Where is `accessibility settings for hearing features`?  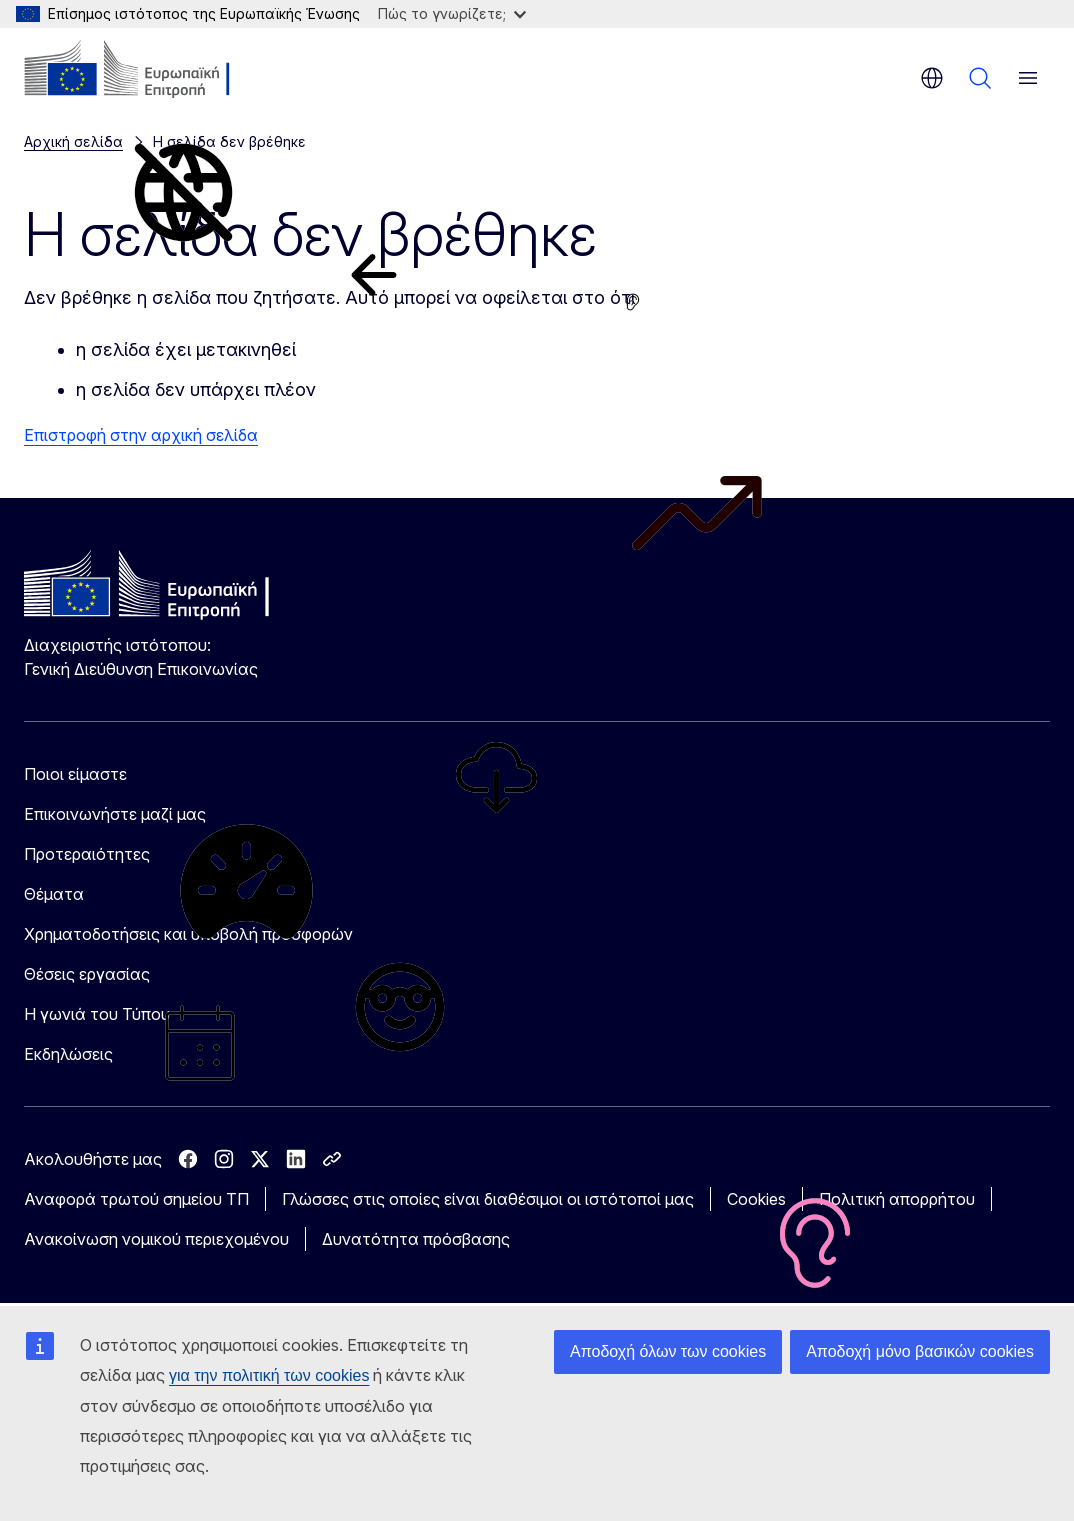 accessibility settings for hearing features is located at coordinates (633, 302).